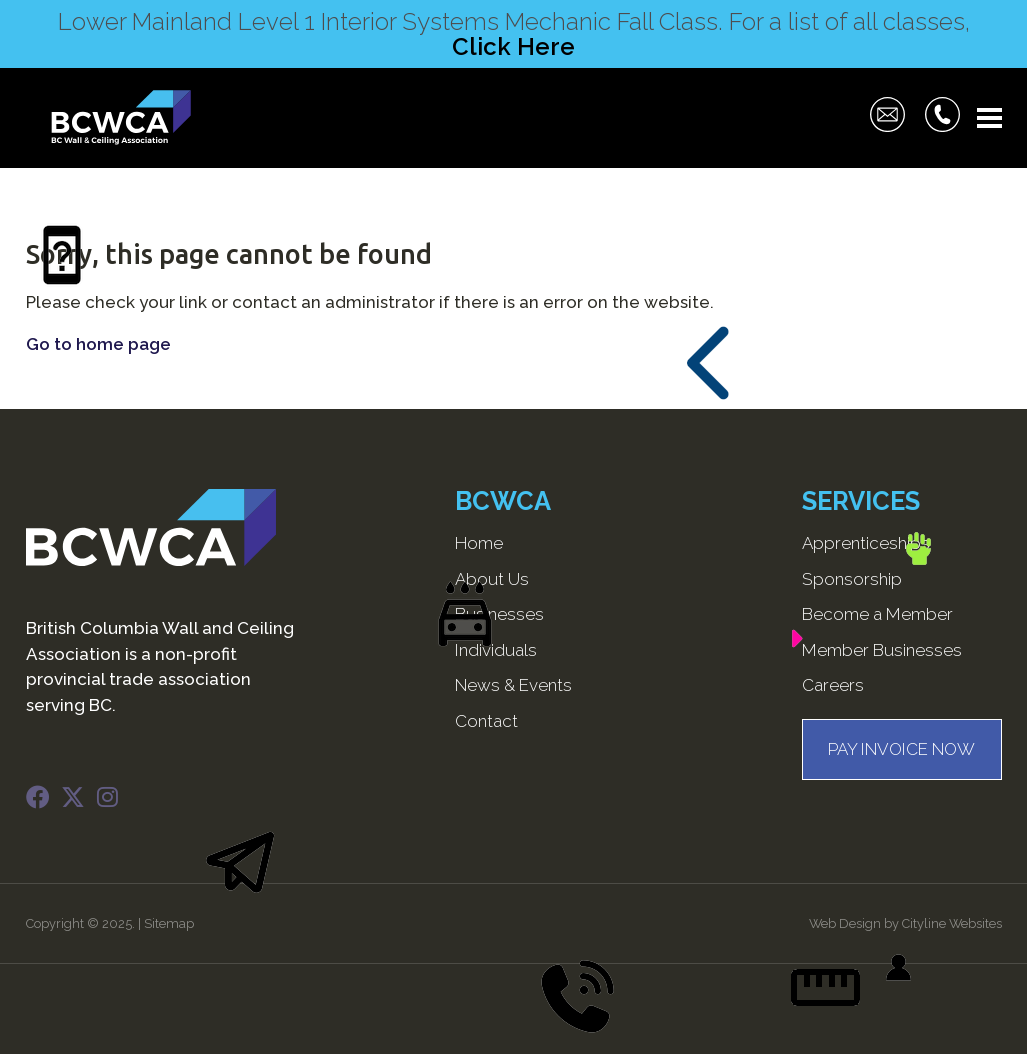 The image size is (1027, 1054). What do you see at coordinates (825, 987) in the screenshot?
I see `access ruler or measurement tool` at bounding box center [825, 987].